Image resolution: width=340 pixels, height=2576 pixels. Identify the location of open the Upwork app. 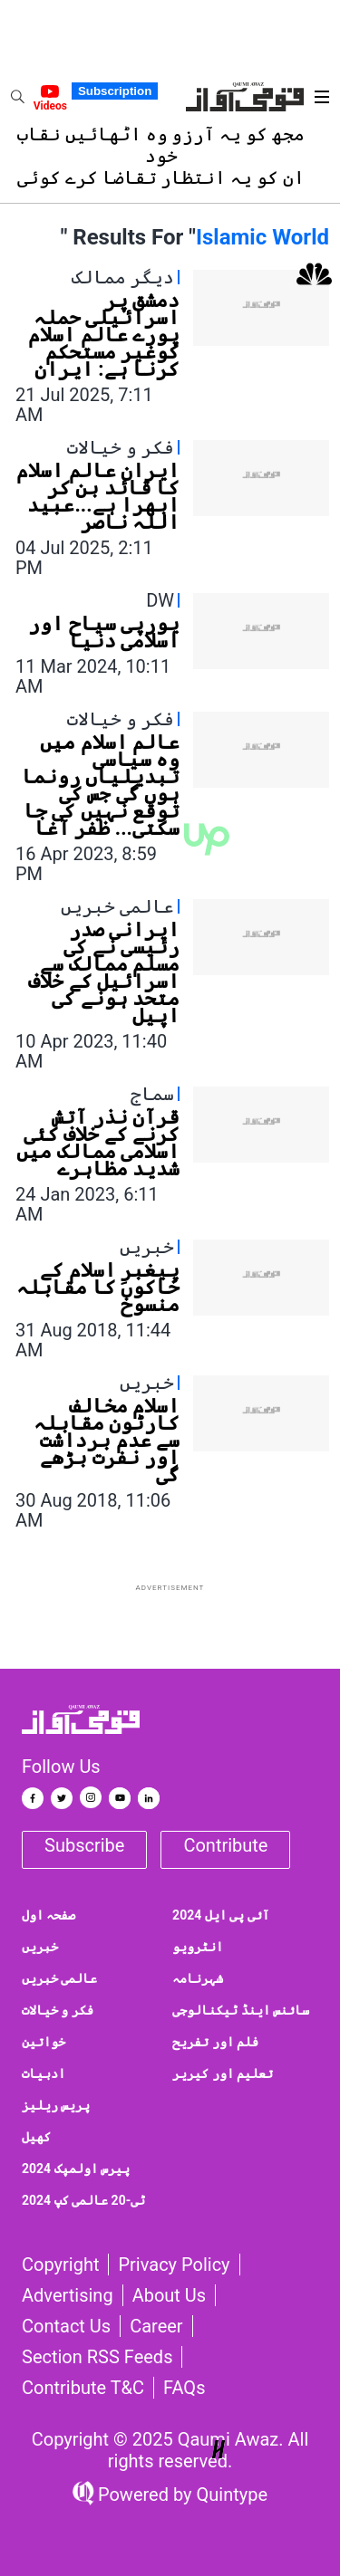
(207, 839).